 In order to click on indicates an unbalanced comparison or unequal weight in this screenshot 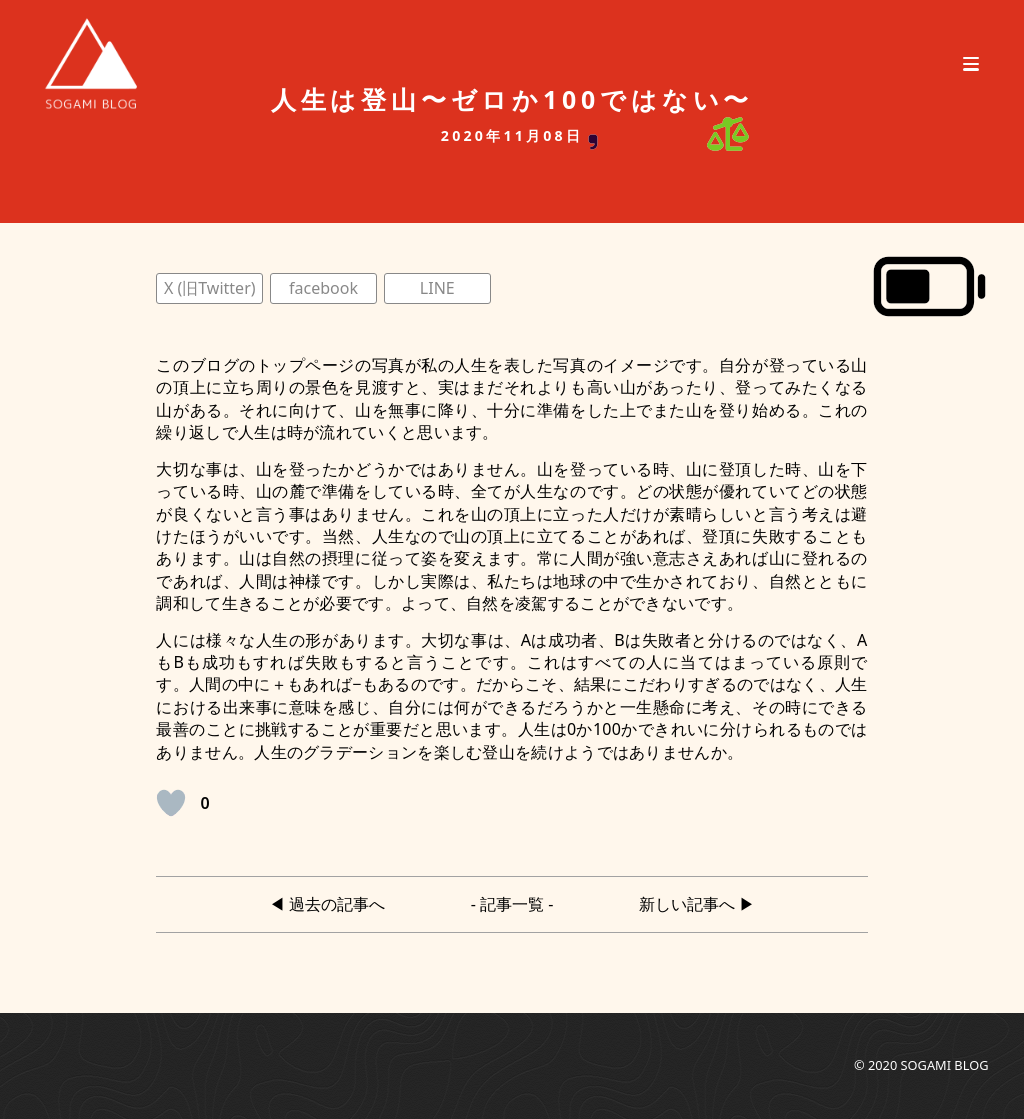, I will do `click(728, 134)`.